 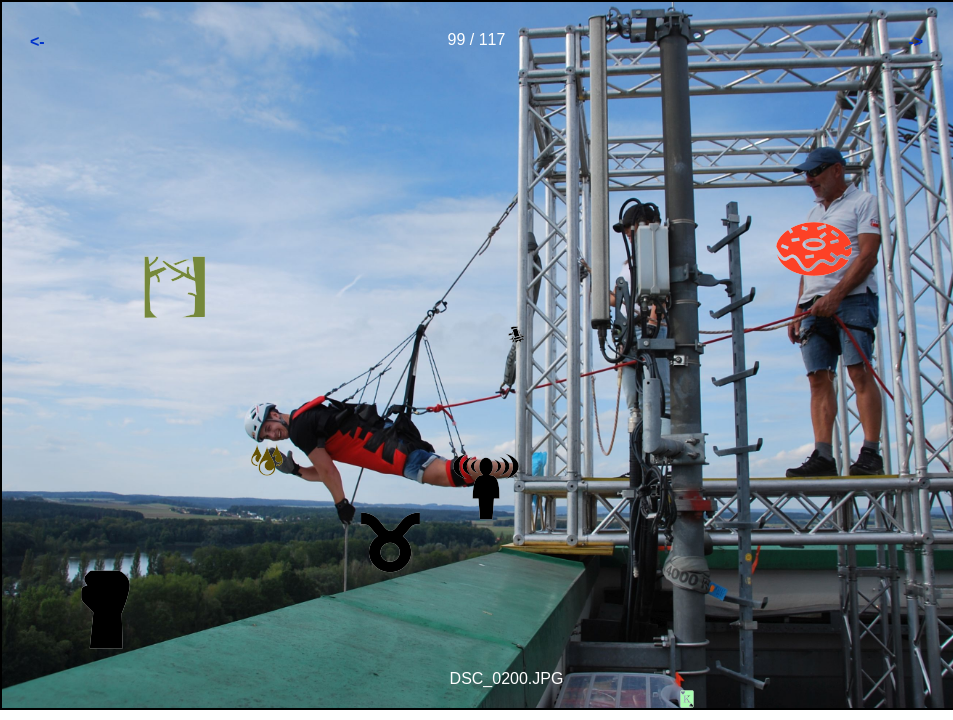 What do you see at coordinates (687, 699) in the screenshot?
I see `king of hearts playing card` at bounding box center [687, 699].